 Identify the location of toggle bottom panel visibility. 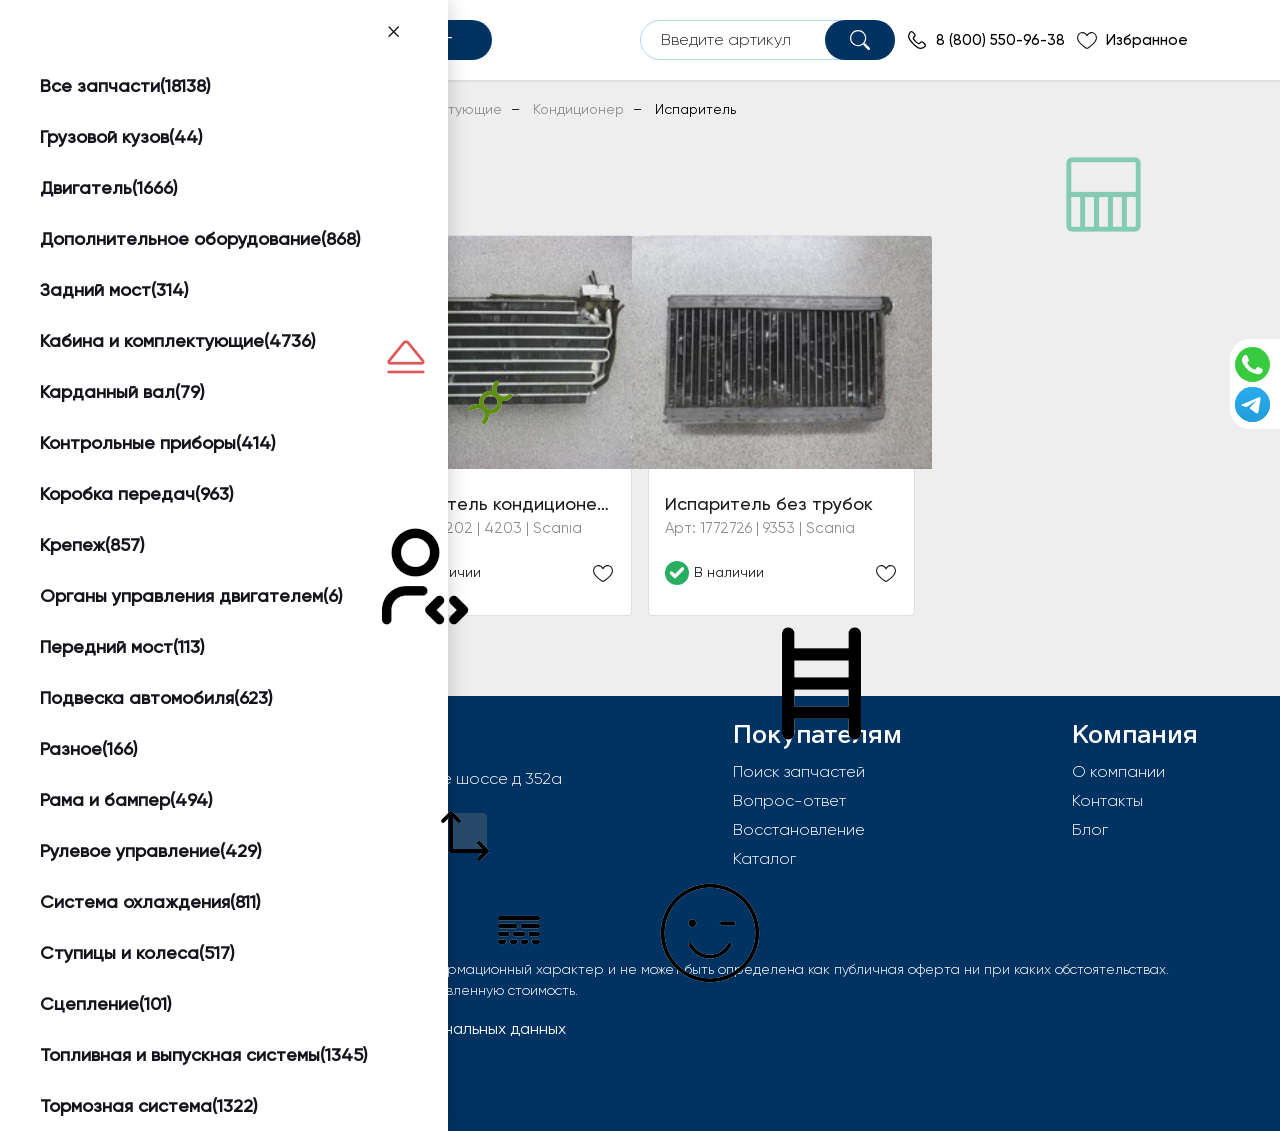
(1103, 194).